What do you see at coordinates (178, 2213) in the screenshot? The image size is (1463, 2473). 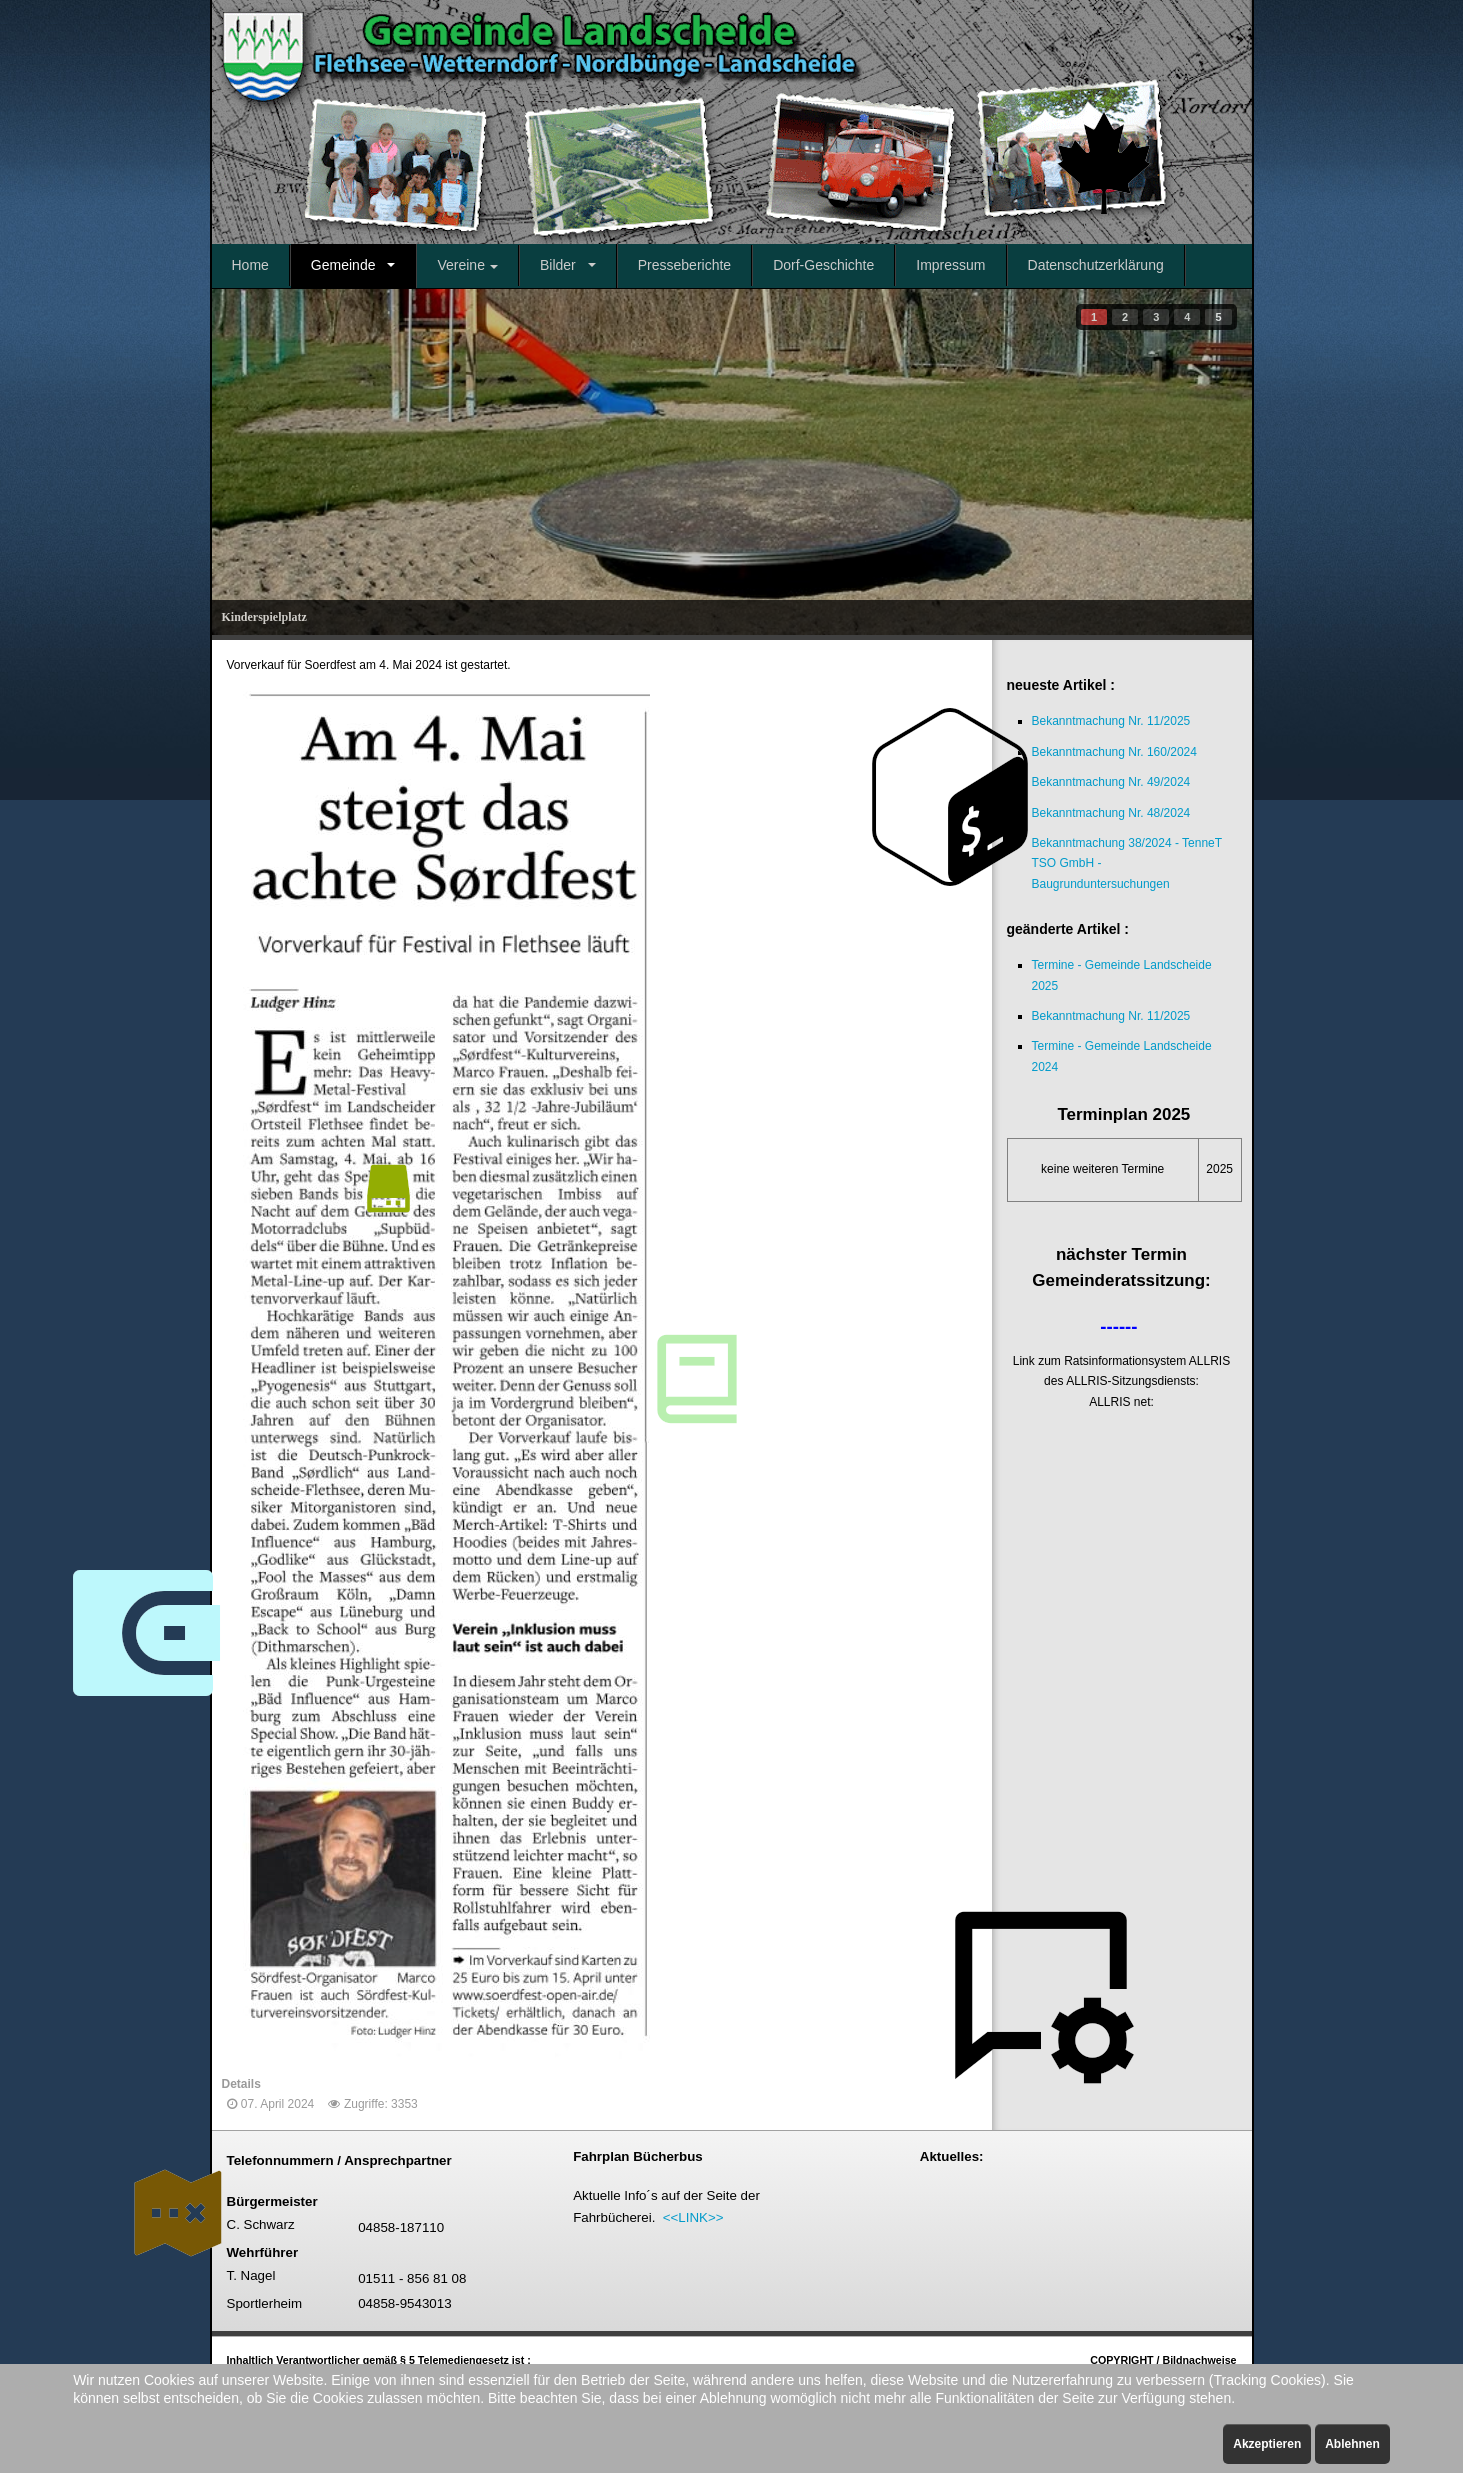 I see `view treasure map or hidden location` at bounding box center [178, 2213].